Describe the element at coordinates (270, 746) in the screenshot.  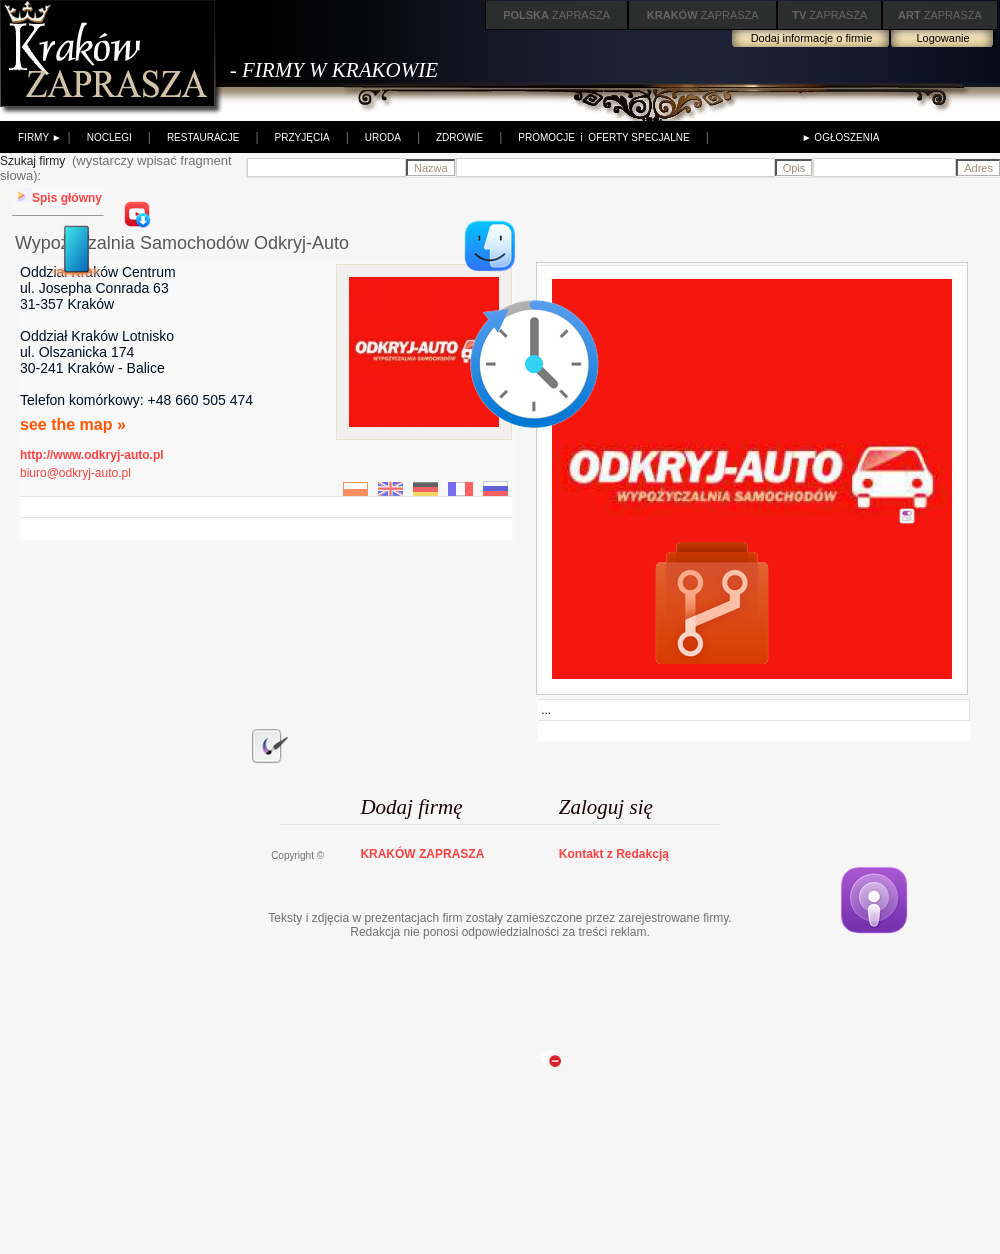
I see `create a new application or software package` at that location.